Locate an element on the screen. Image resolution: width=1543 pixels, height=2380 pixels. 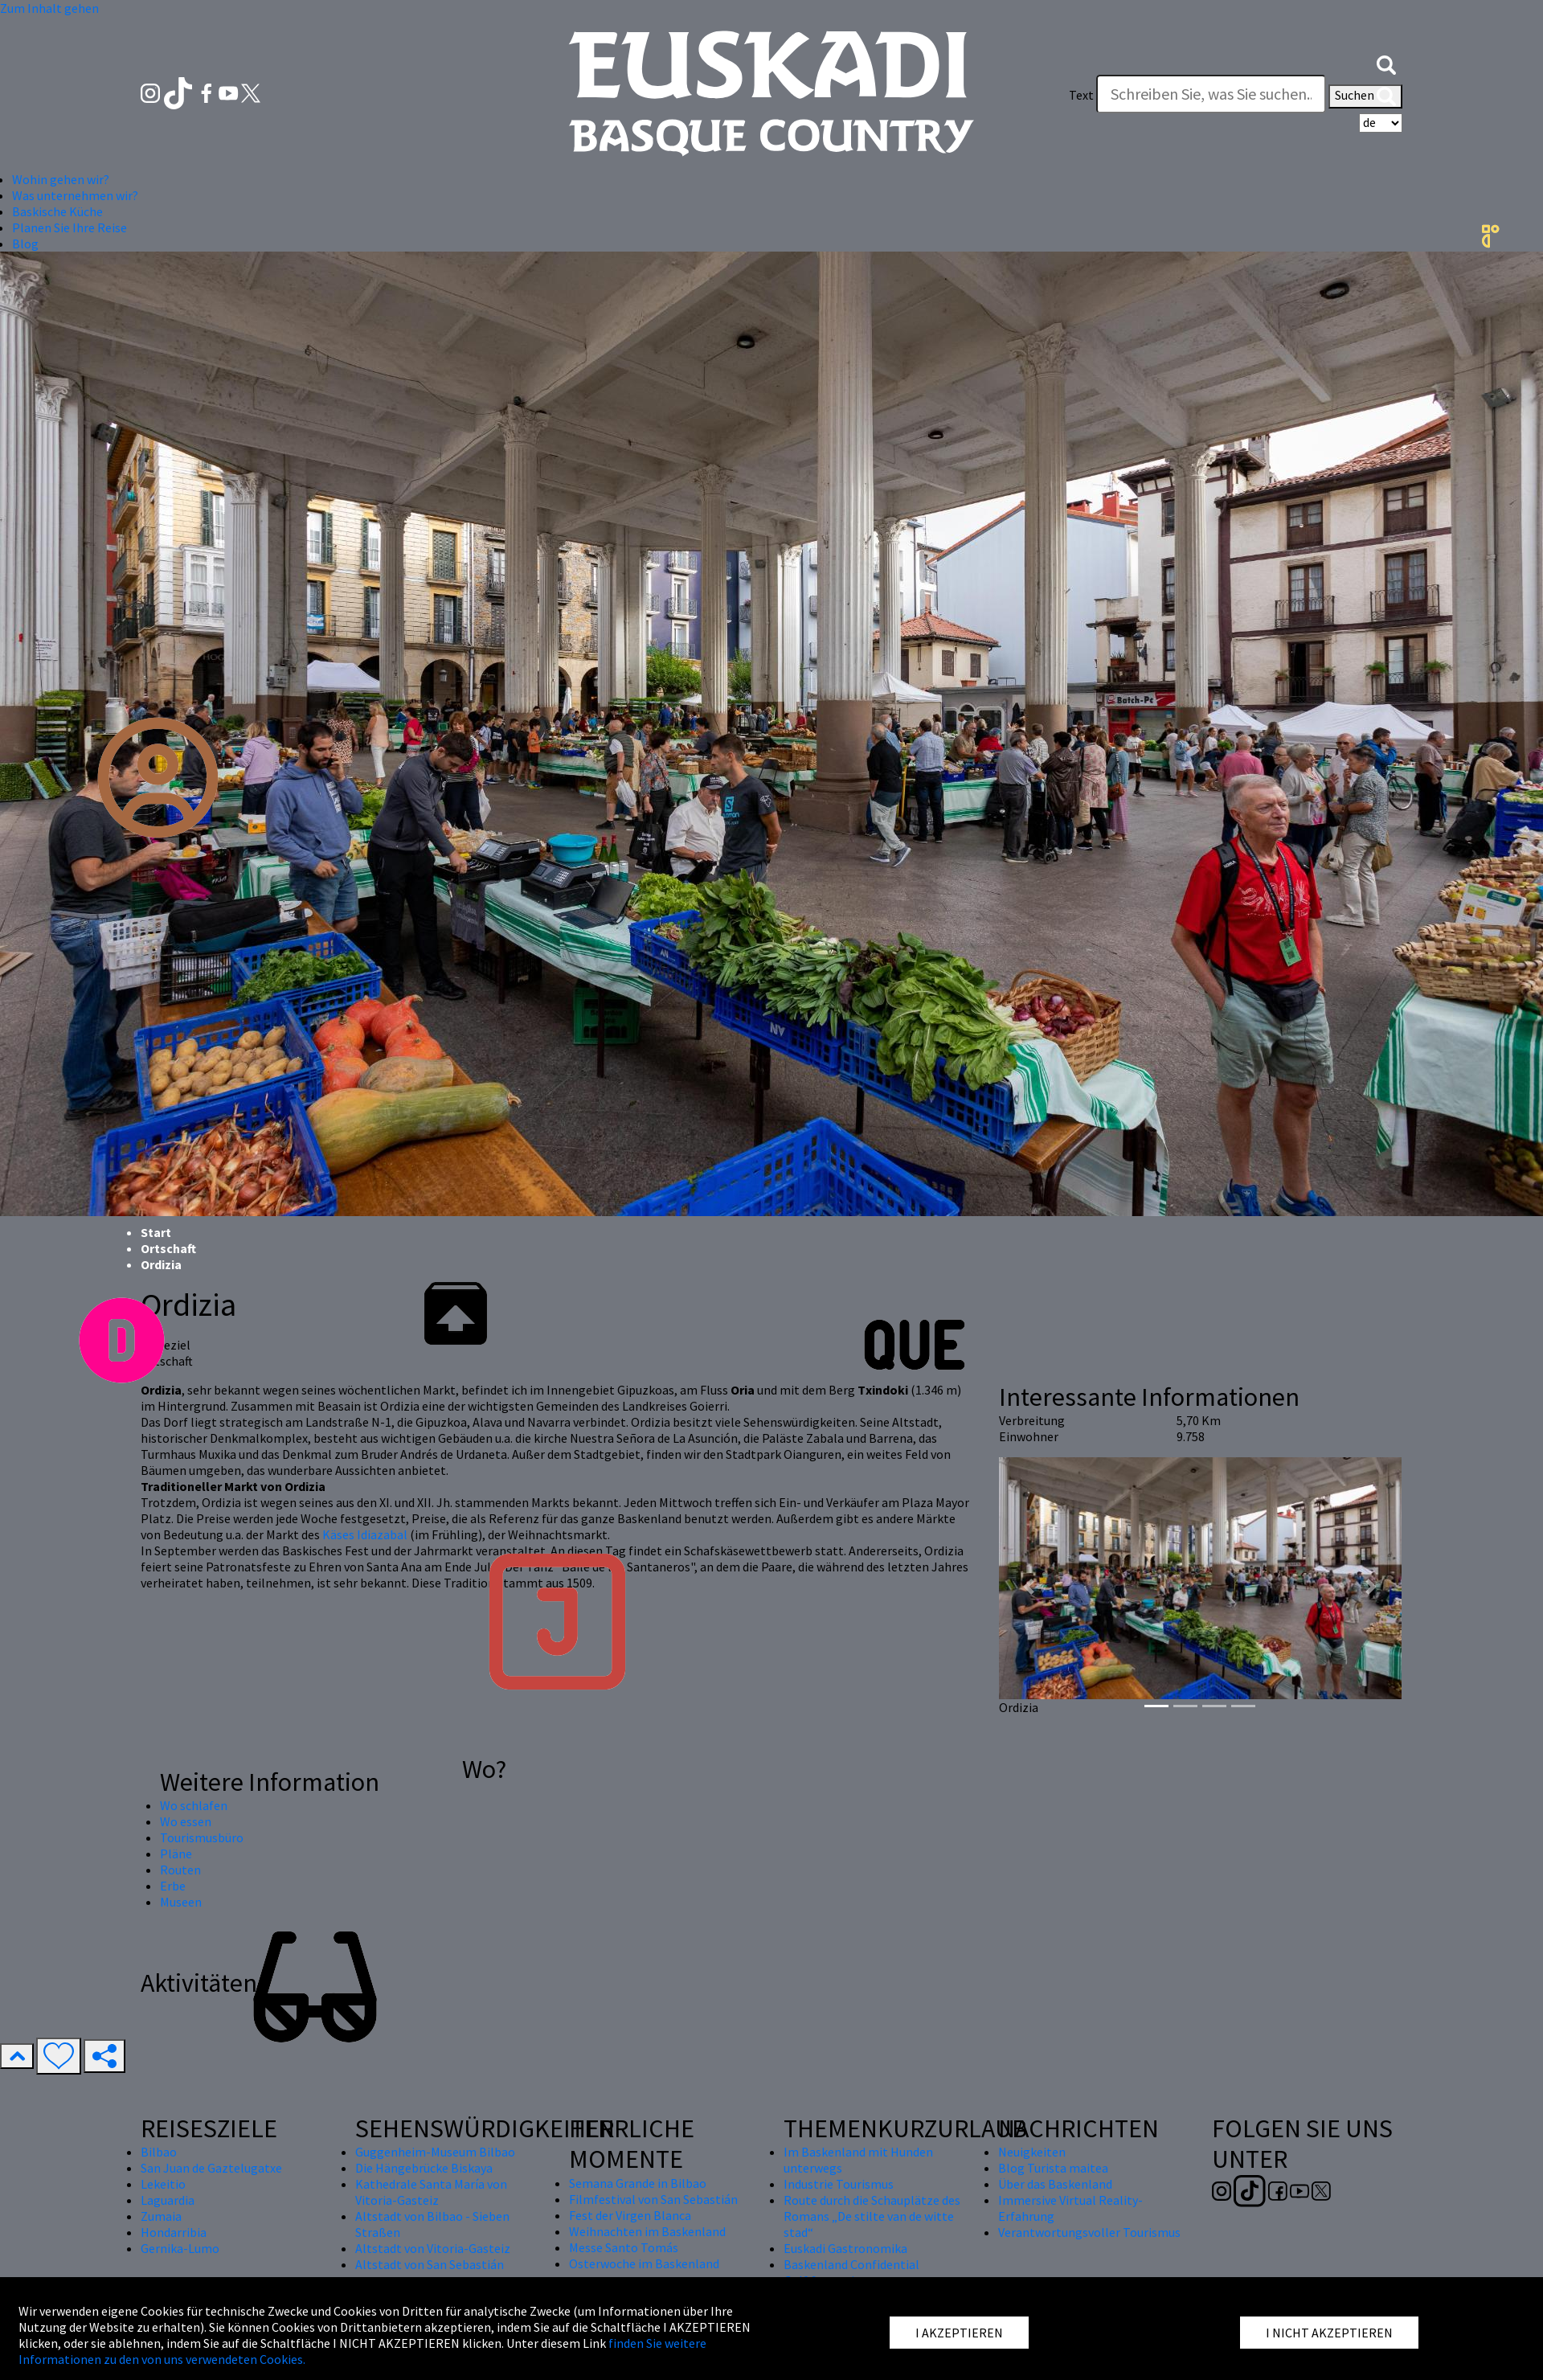
view your profile is located at coordinates (158, 777).